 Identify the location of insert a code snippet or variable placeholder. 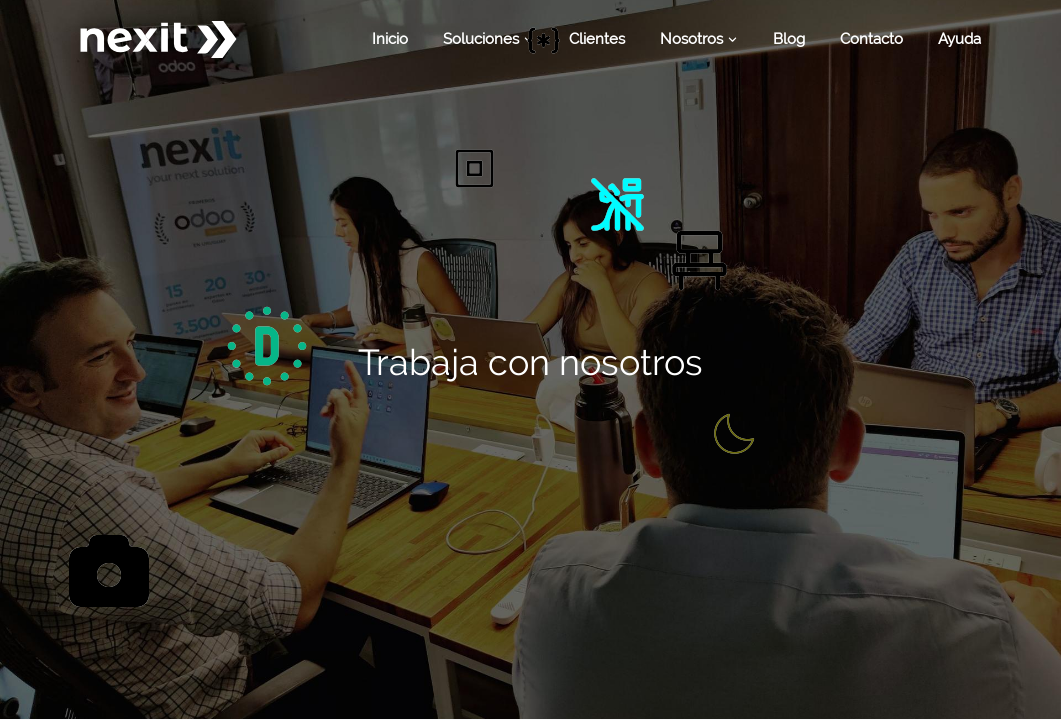
(543, 40).